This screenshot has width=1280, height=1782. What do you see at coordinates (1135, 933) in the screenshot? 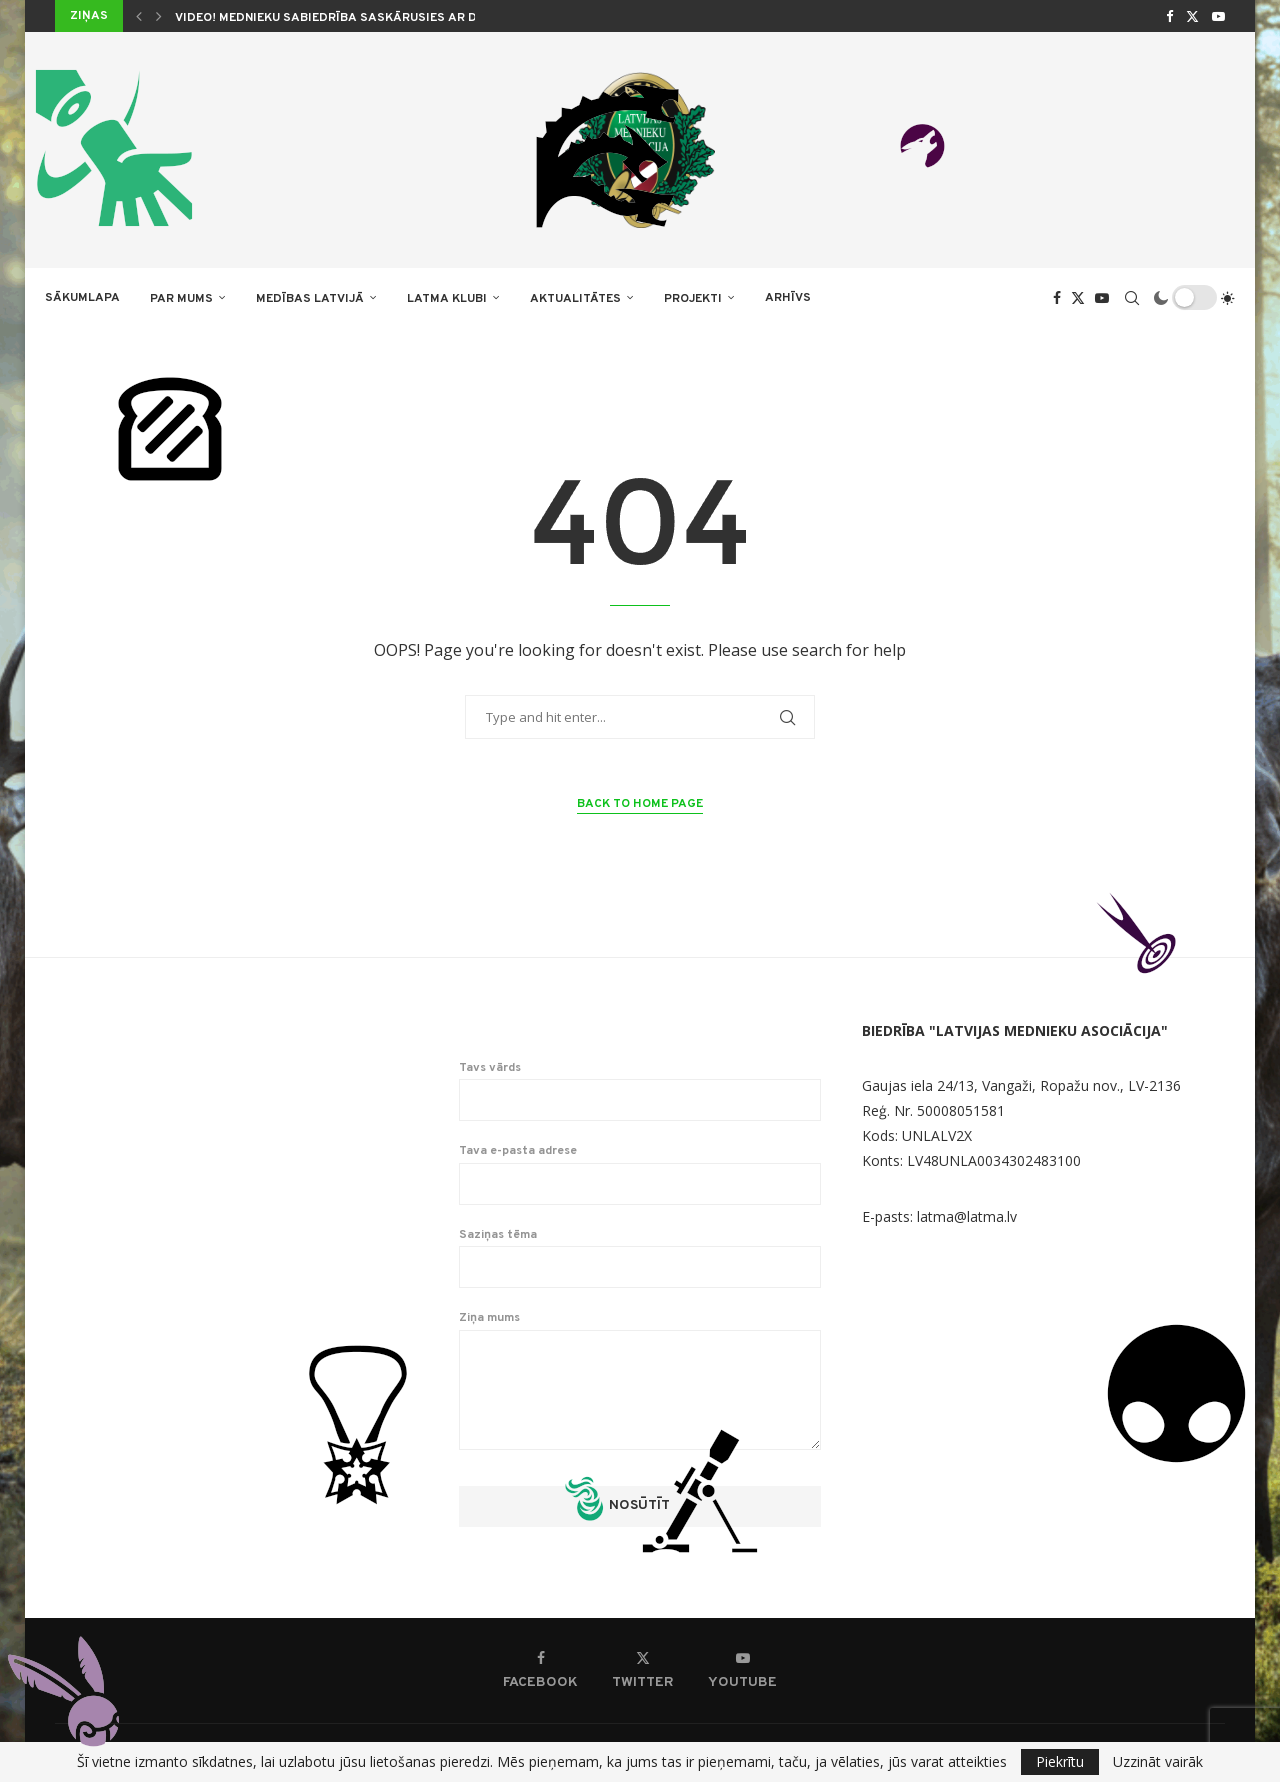
I see `indicates accurate shot or precision achieved` at bounding box center [1135, 933].